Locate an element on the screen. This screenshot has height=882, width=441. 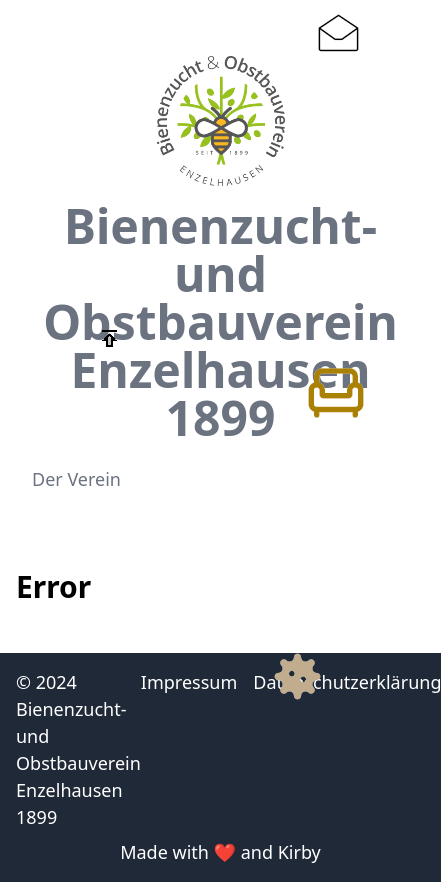
browse furniture or home decor items is located at coordinates (336, 393).